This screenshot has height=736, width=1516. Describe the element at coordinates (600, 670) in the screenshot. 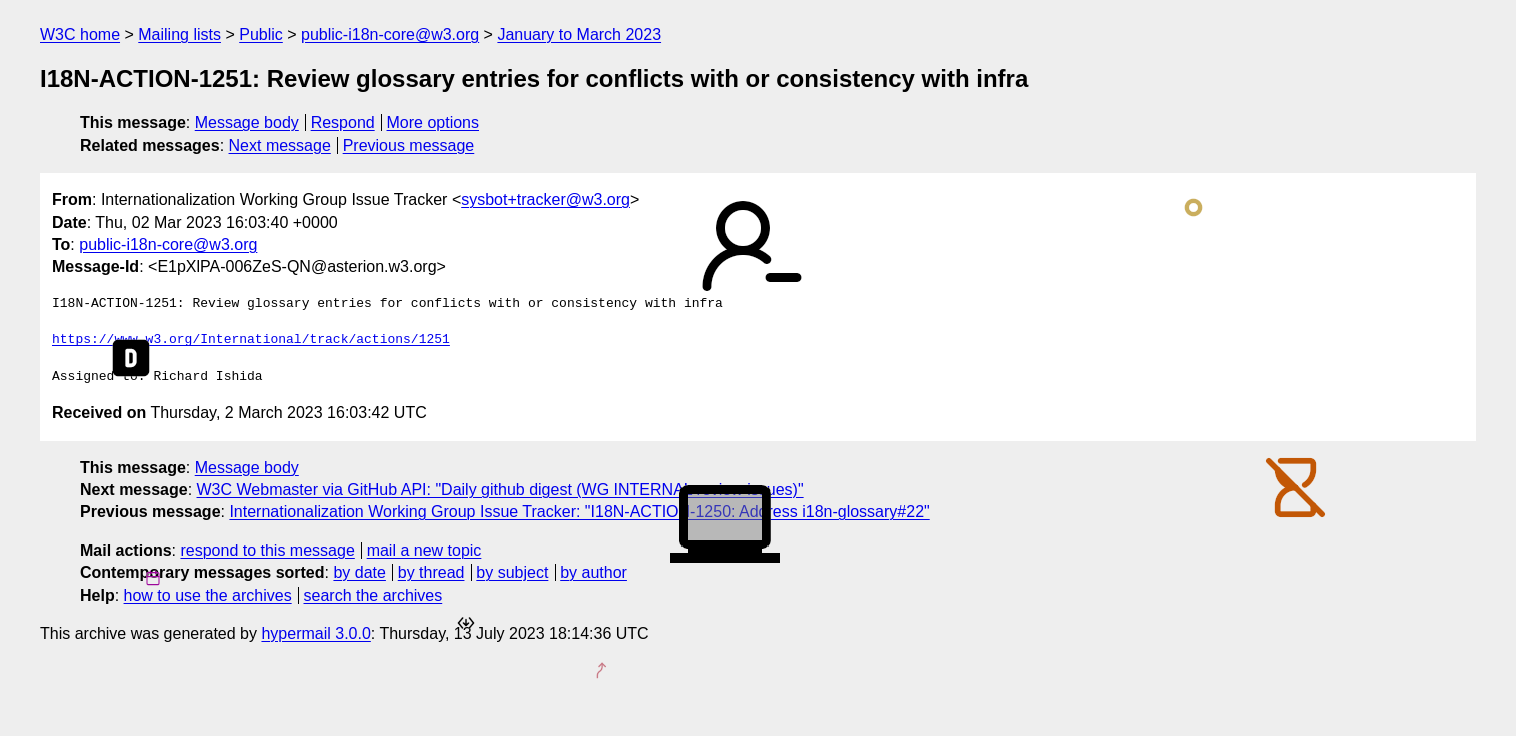

I see `redo or move forward action` at that location.